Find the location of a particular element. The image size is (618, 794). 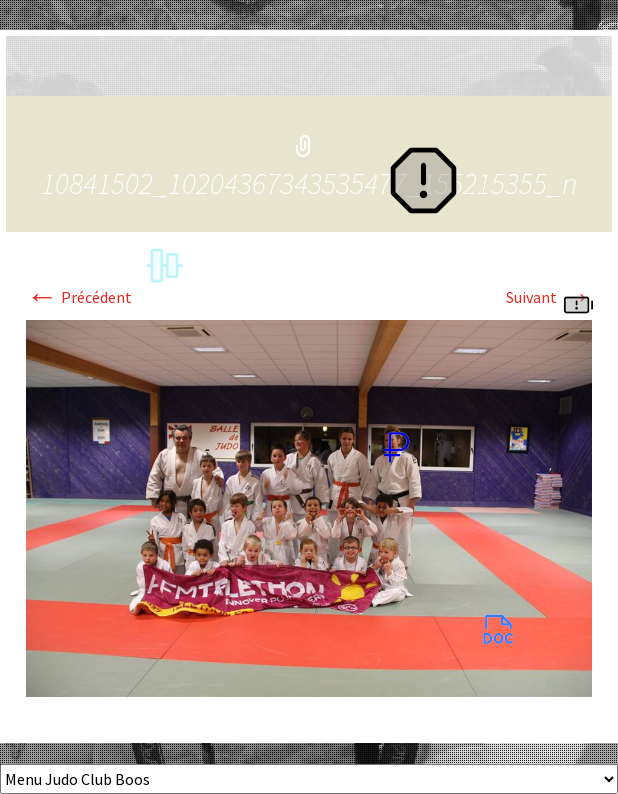

indicates a warning or critical alert is located at coordinates (423, 180).